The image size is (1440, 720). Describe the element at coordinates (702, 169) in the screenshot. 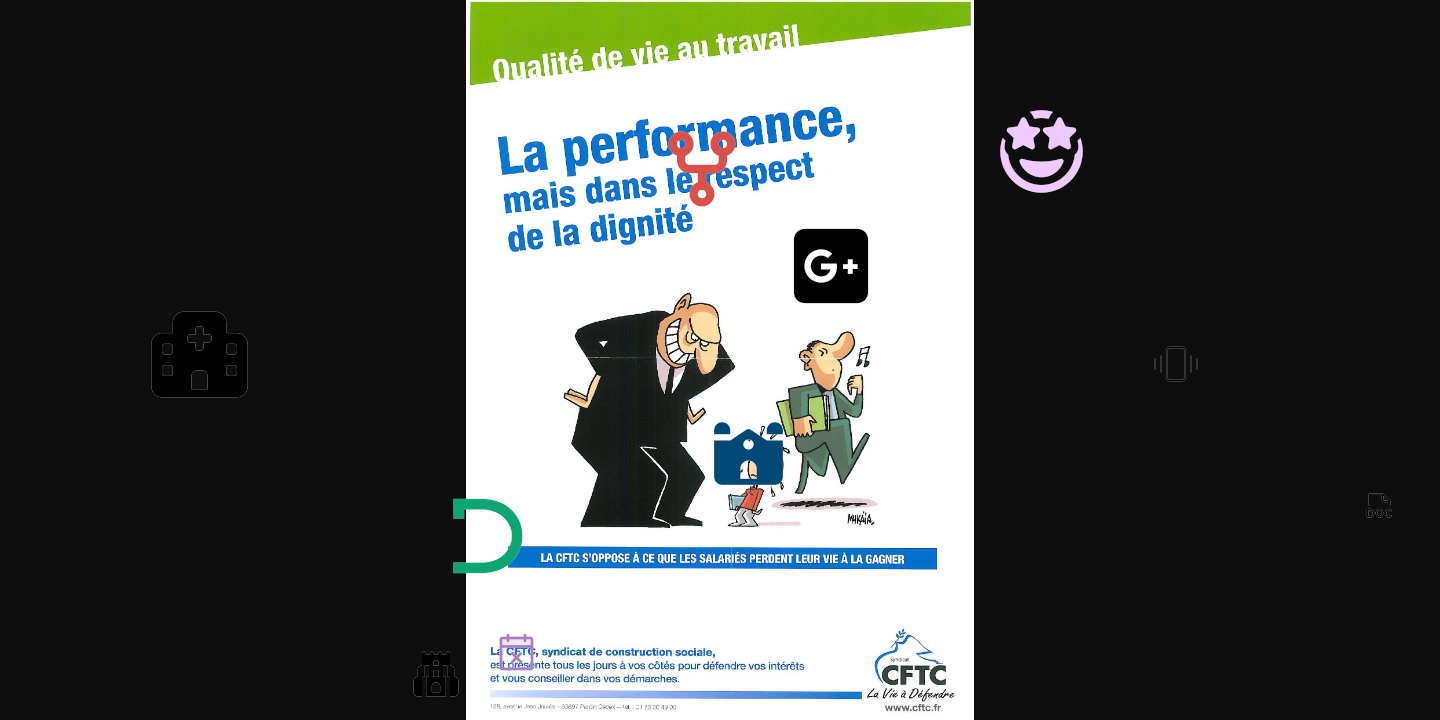

I see `fork a repository` at that location.